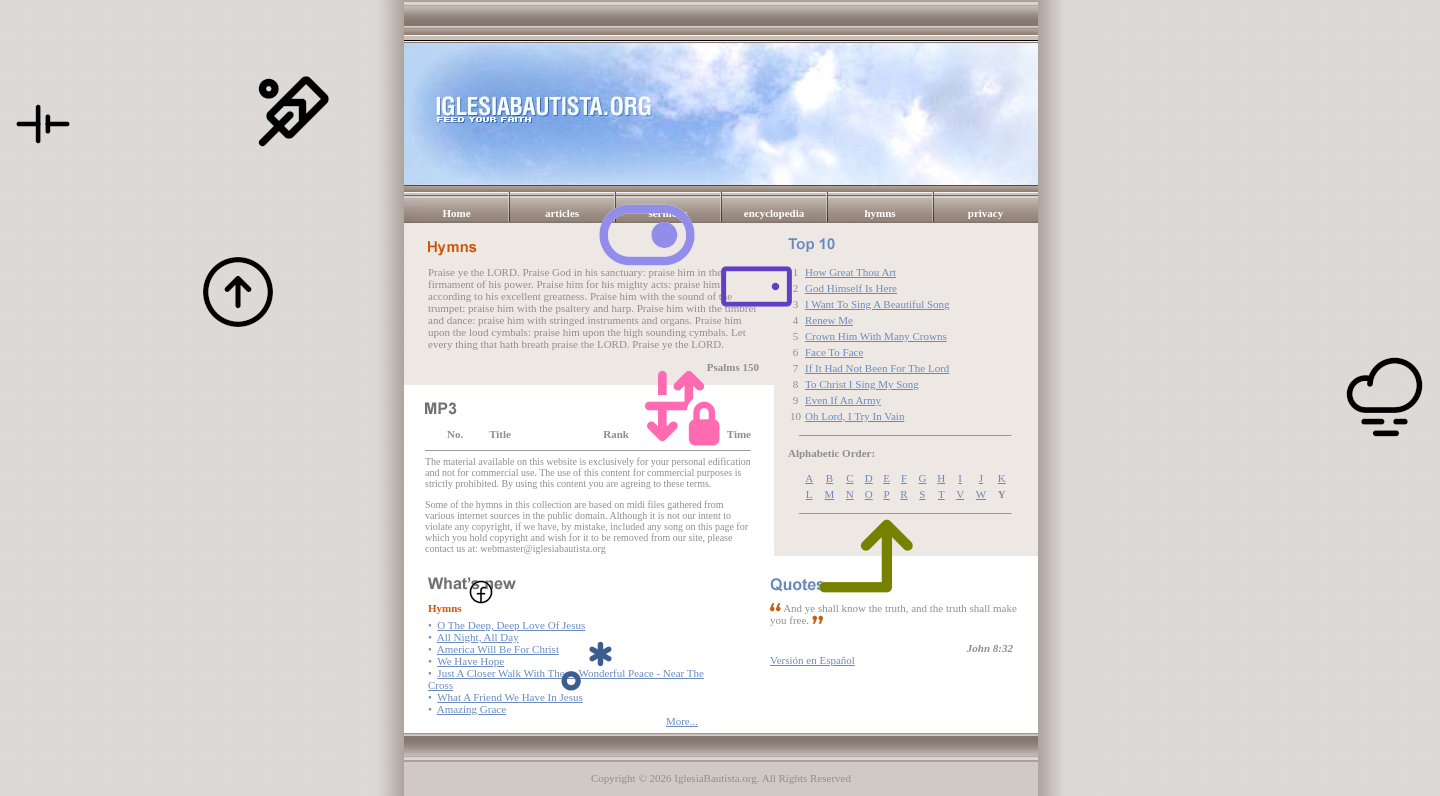 The height and width of the screenshot is (796, 1440). I want to click on data sync is locked or disabled, so click(680, 406).